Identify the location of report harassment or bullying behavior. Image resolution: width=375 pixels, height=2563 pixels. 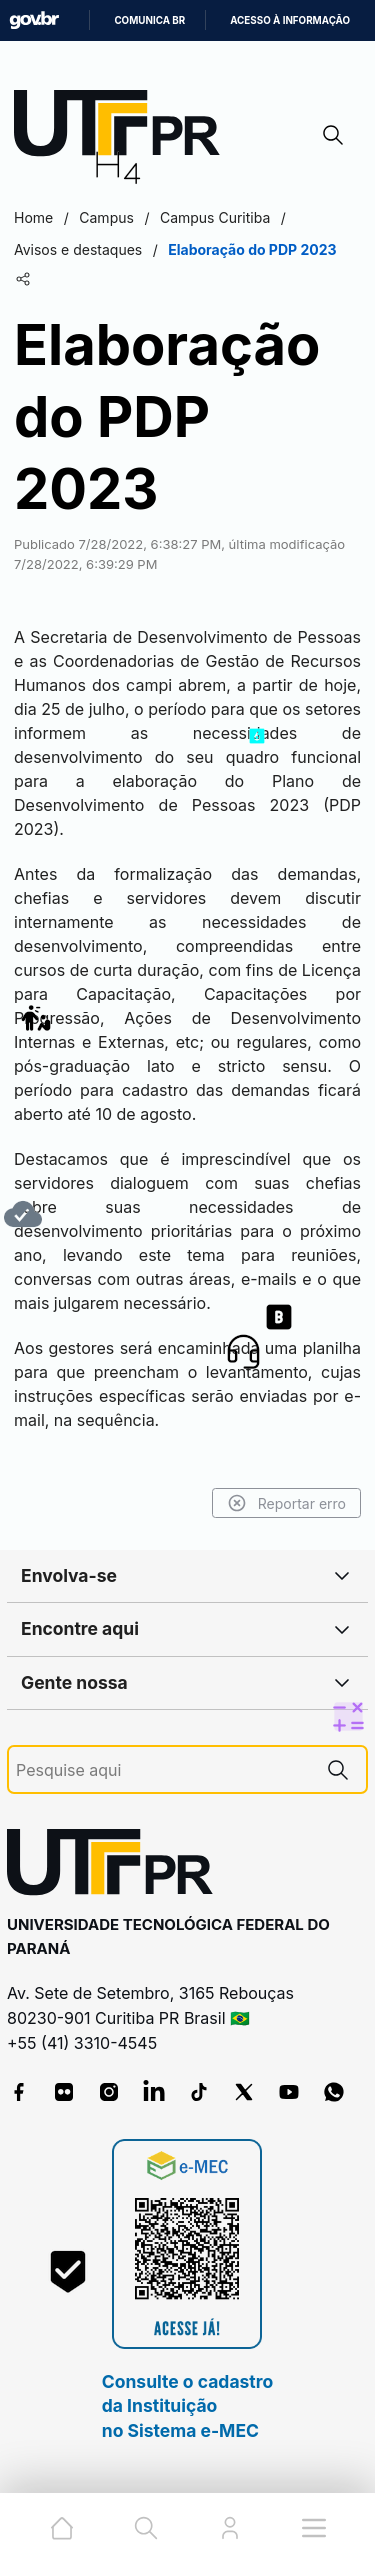
(36, 1018).